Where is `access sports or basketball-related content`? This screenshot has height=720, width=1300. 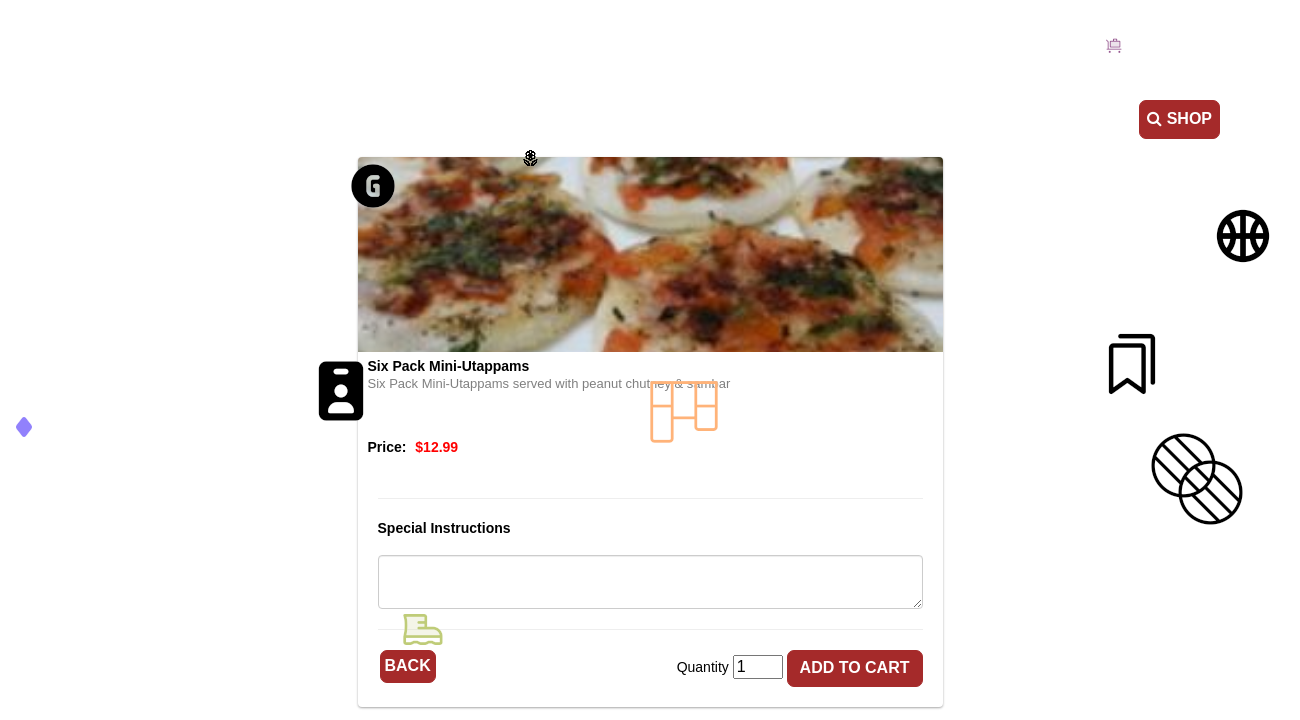 access sports or basketball-related content is located at coordinates (1243, 236).